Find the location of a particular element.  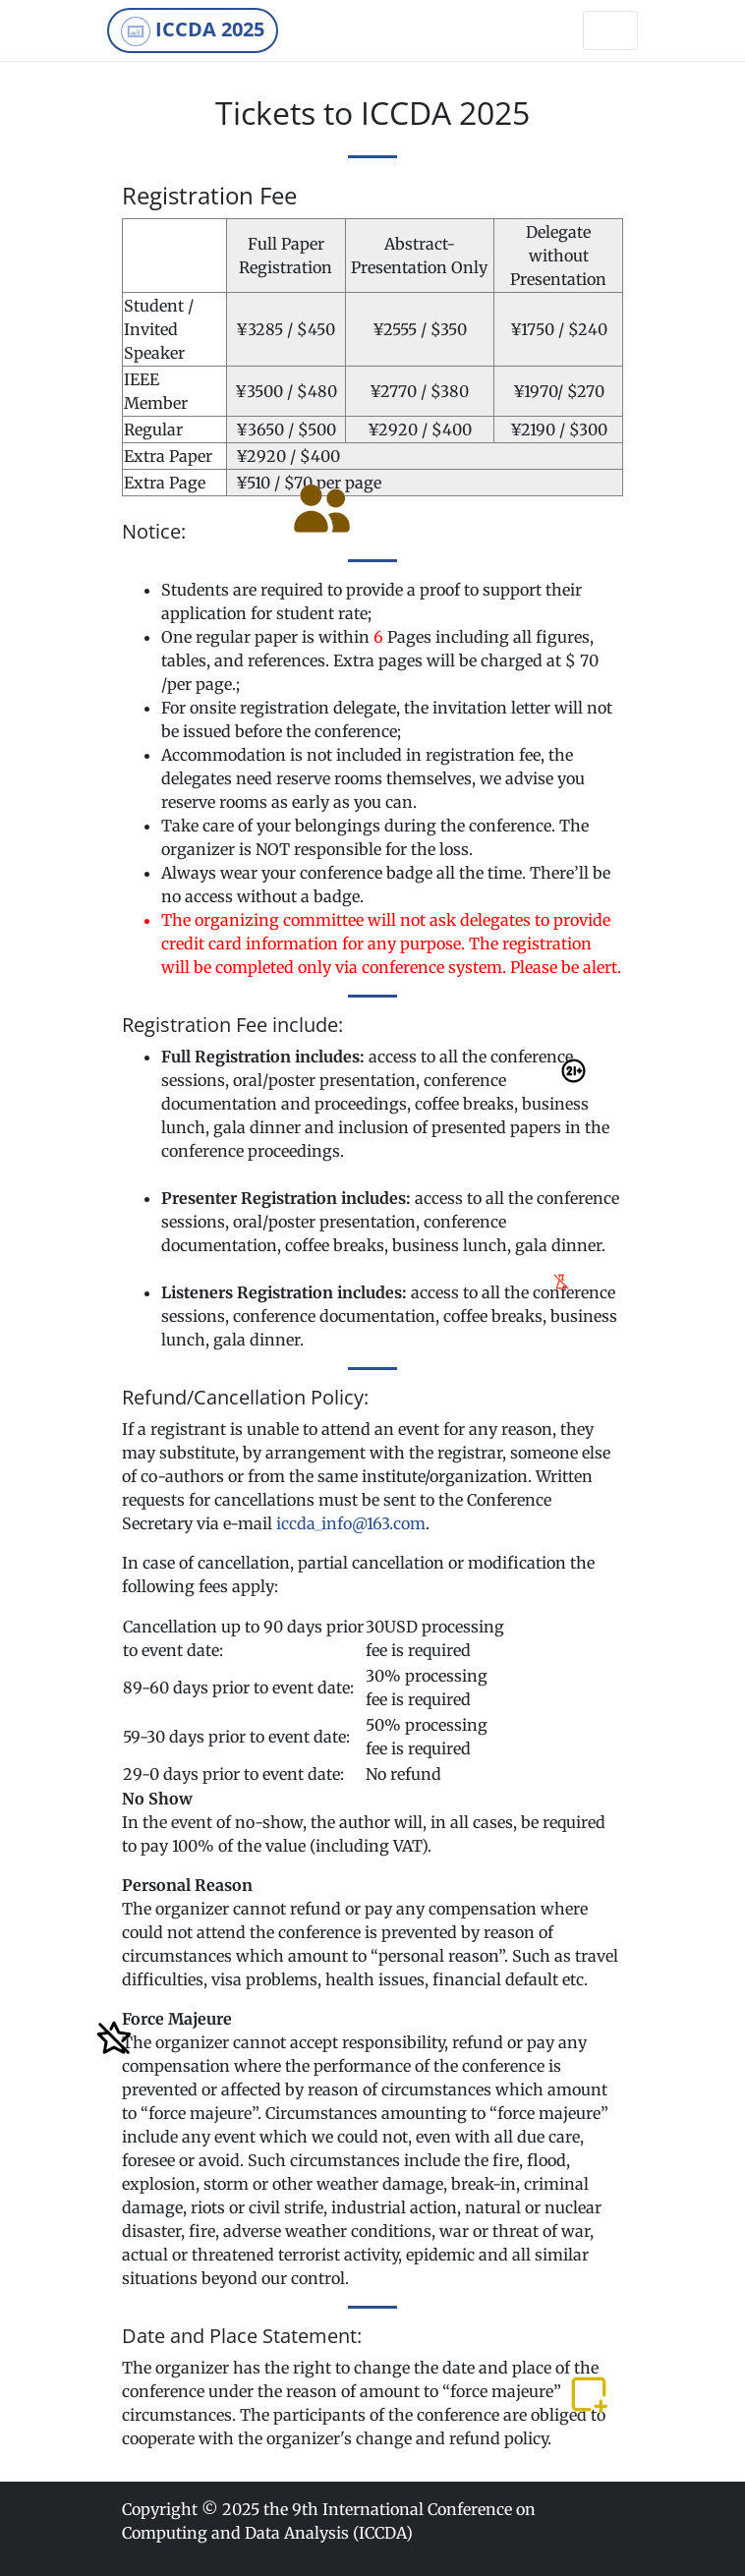

indicates content restricted to users 21 and older is located at coordinates (573, 1070).